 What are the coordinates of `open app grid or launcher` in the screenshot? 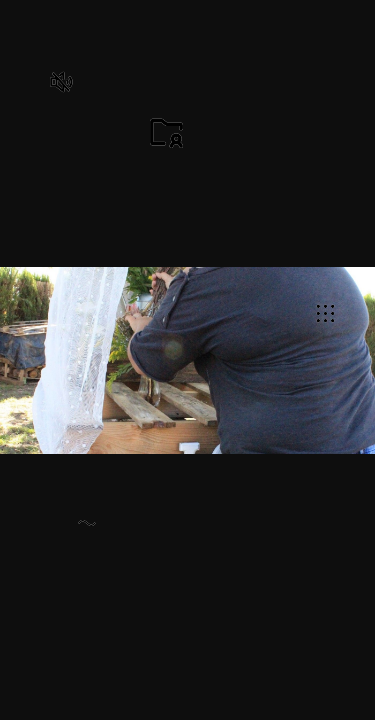 It's located at (325, 313).